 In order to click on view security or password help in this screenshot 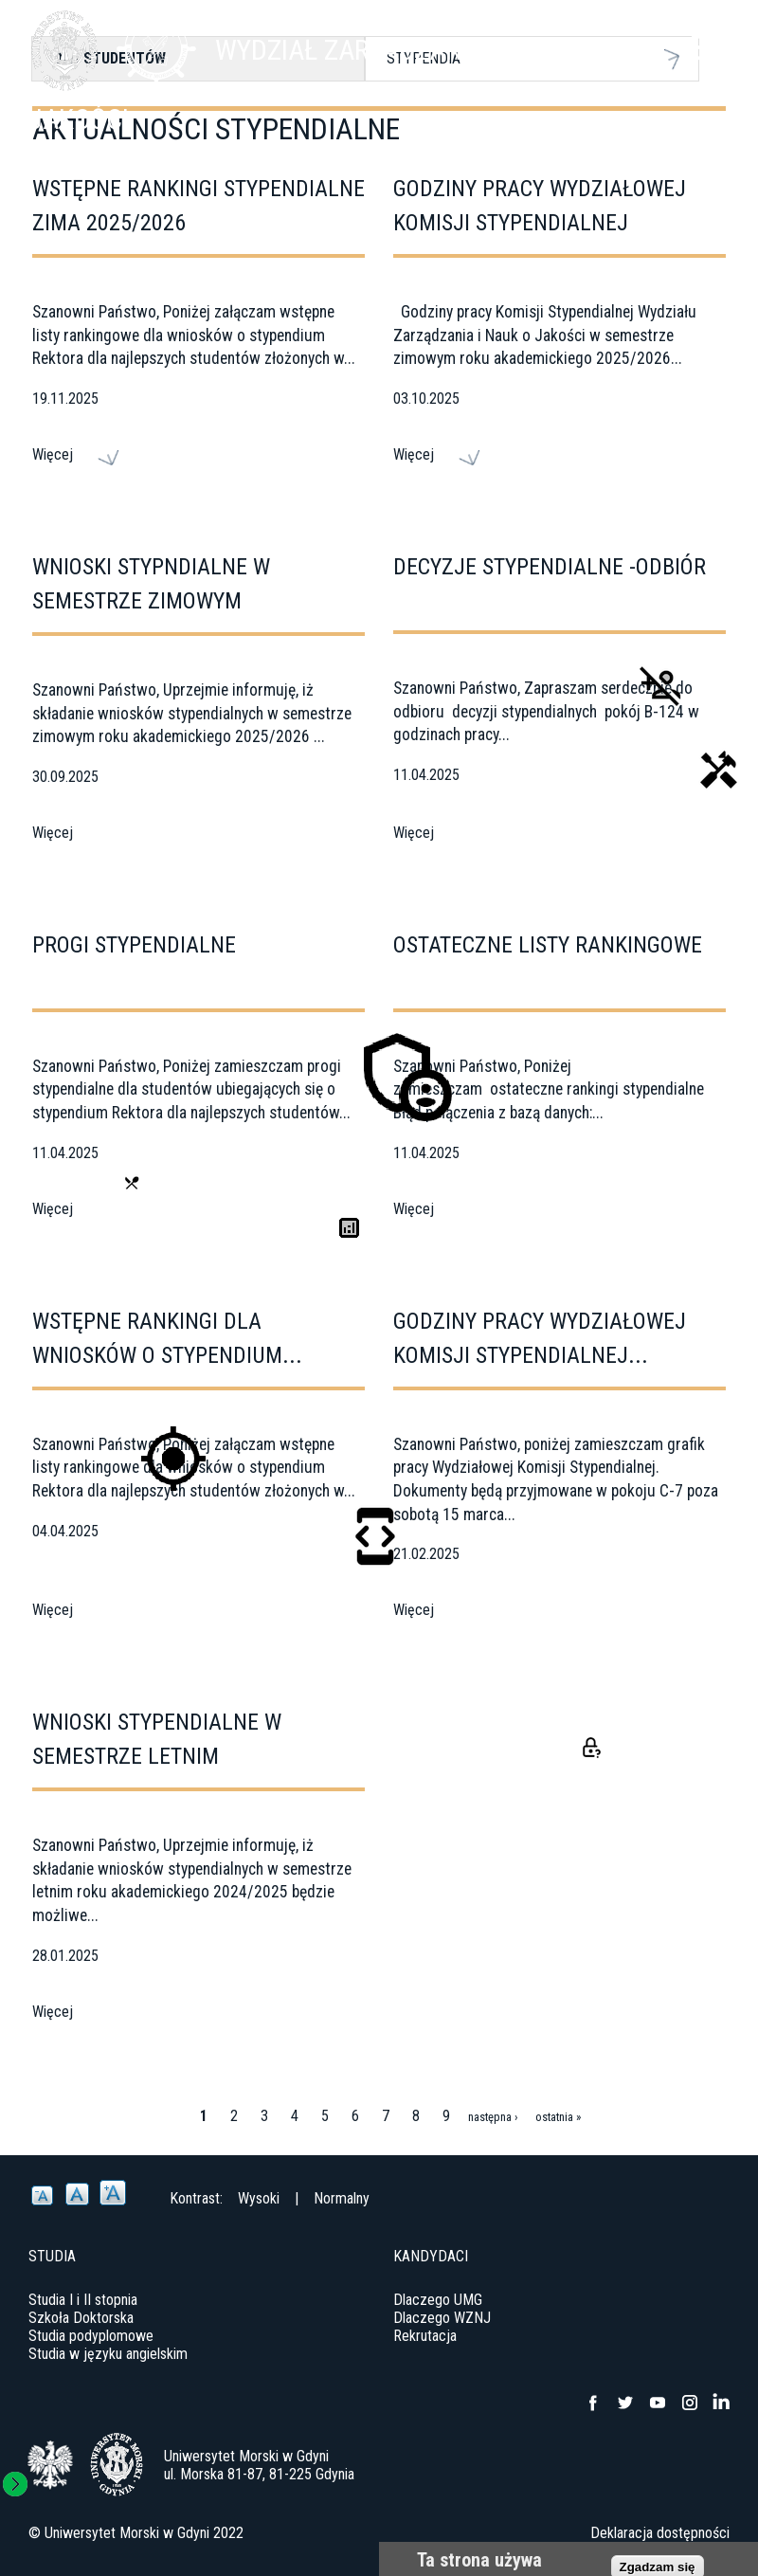, I will do `click(590, 1747)`.